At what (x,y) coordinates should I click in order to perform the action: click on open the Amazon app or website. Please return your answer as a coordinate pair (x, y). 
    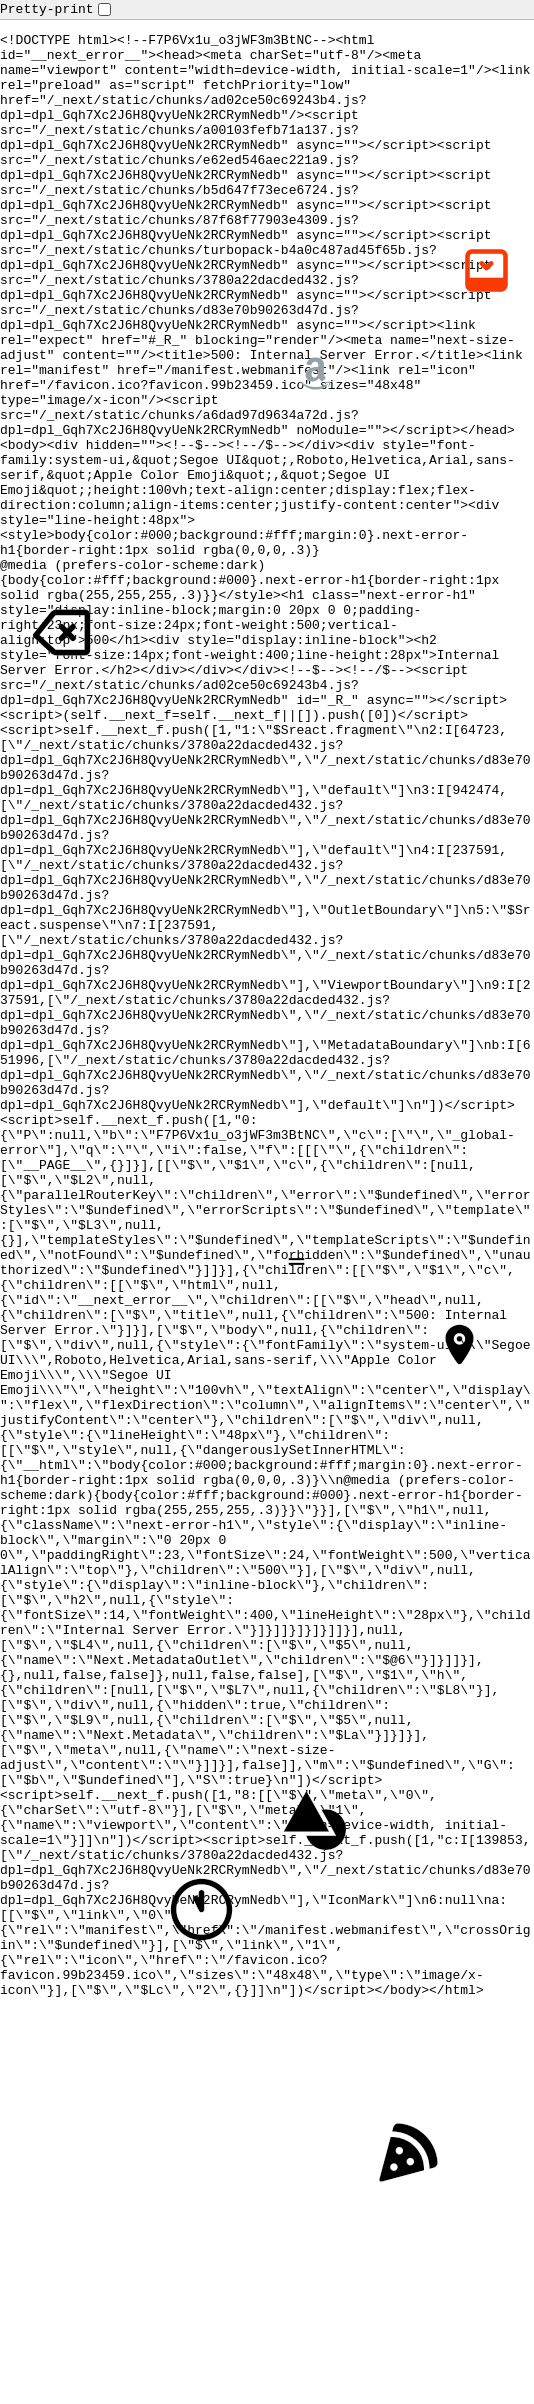
    Looking at the image, I should click on (315, 373).